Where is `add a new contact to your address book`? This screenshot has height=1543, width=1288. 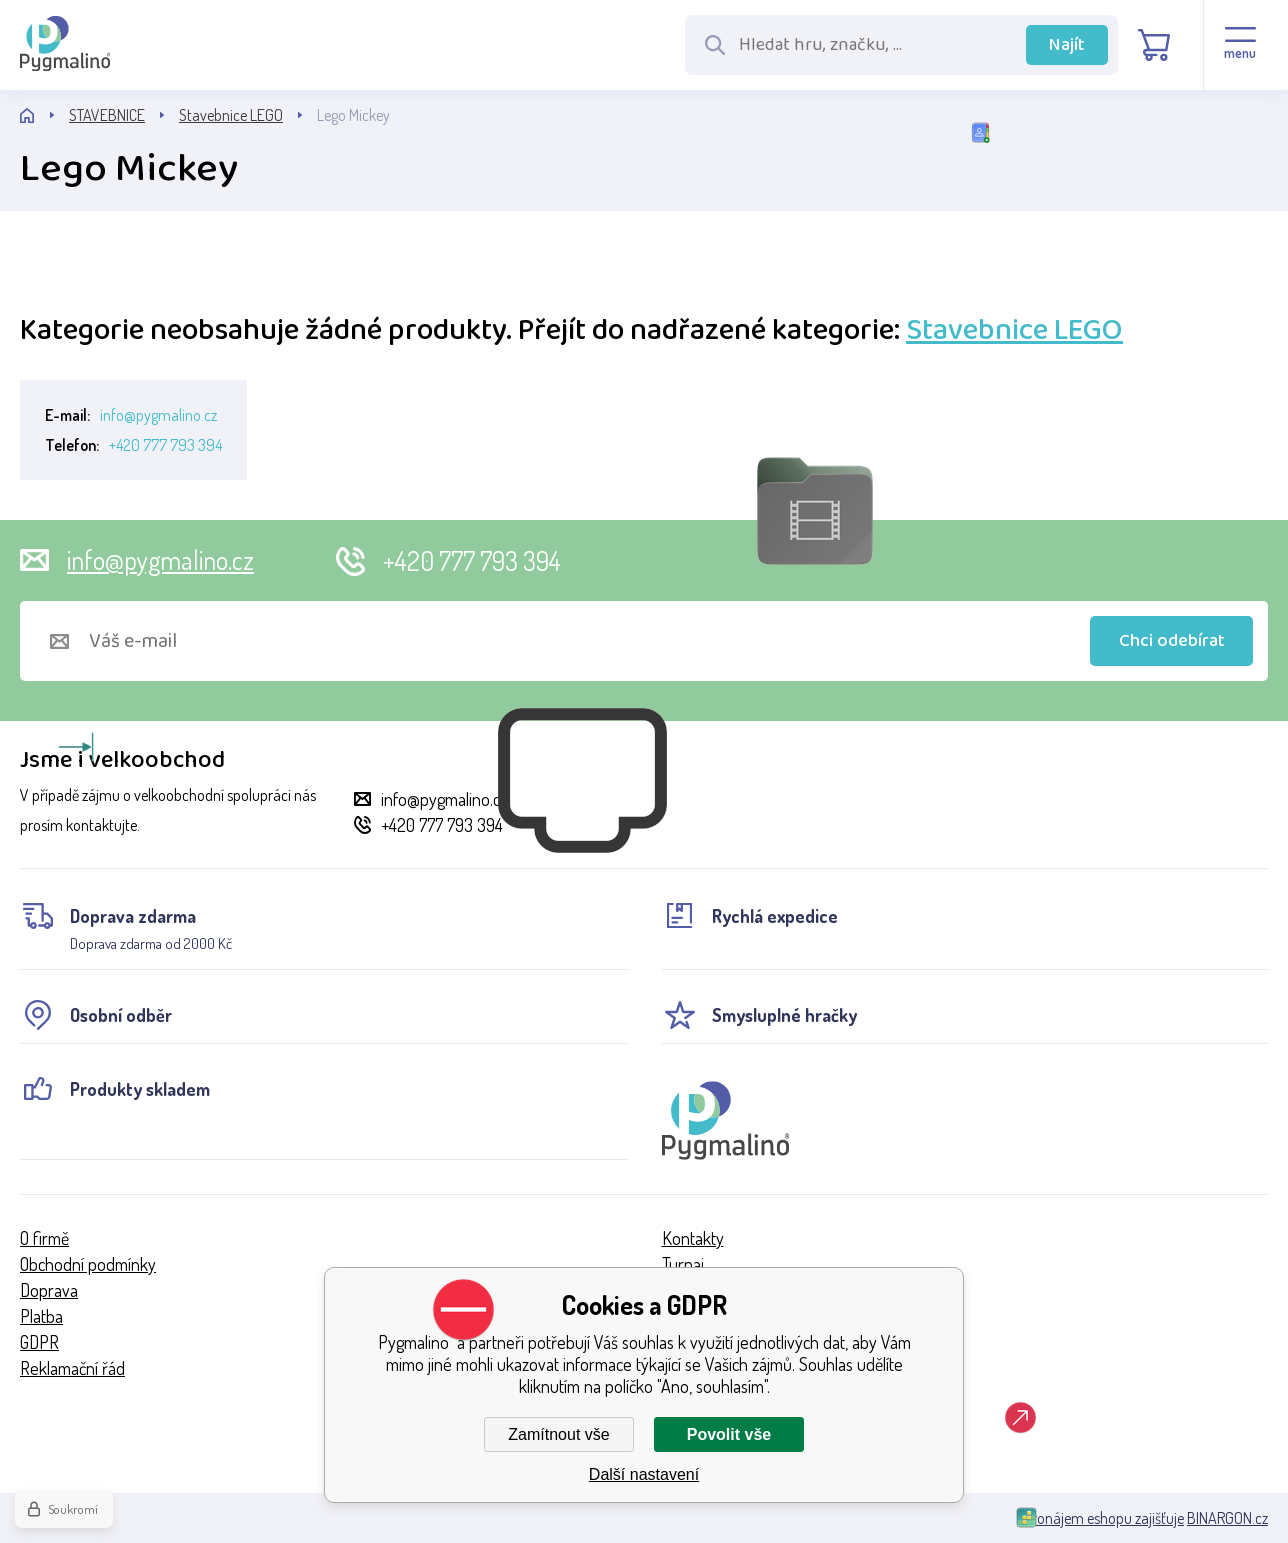
add a new contact to your address book is located at coordinates (980, 132).